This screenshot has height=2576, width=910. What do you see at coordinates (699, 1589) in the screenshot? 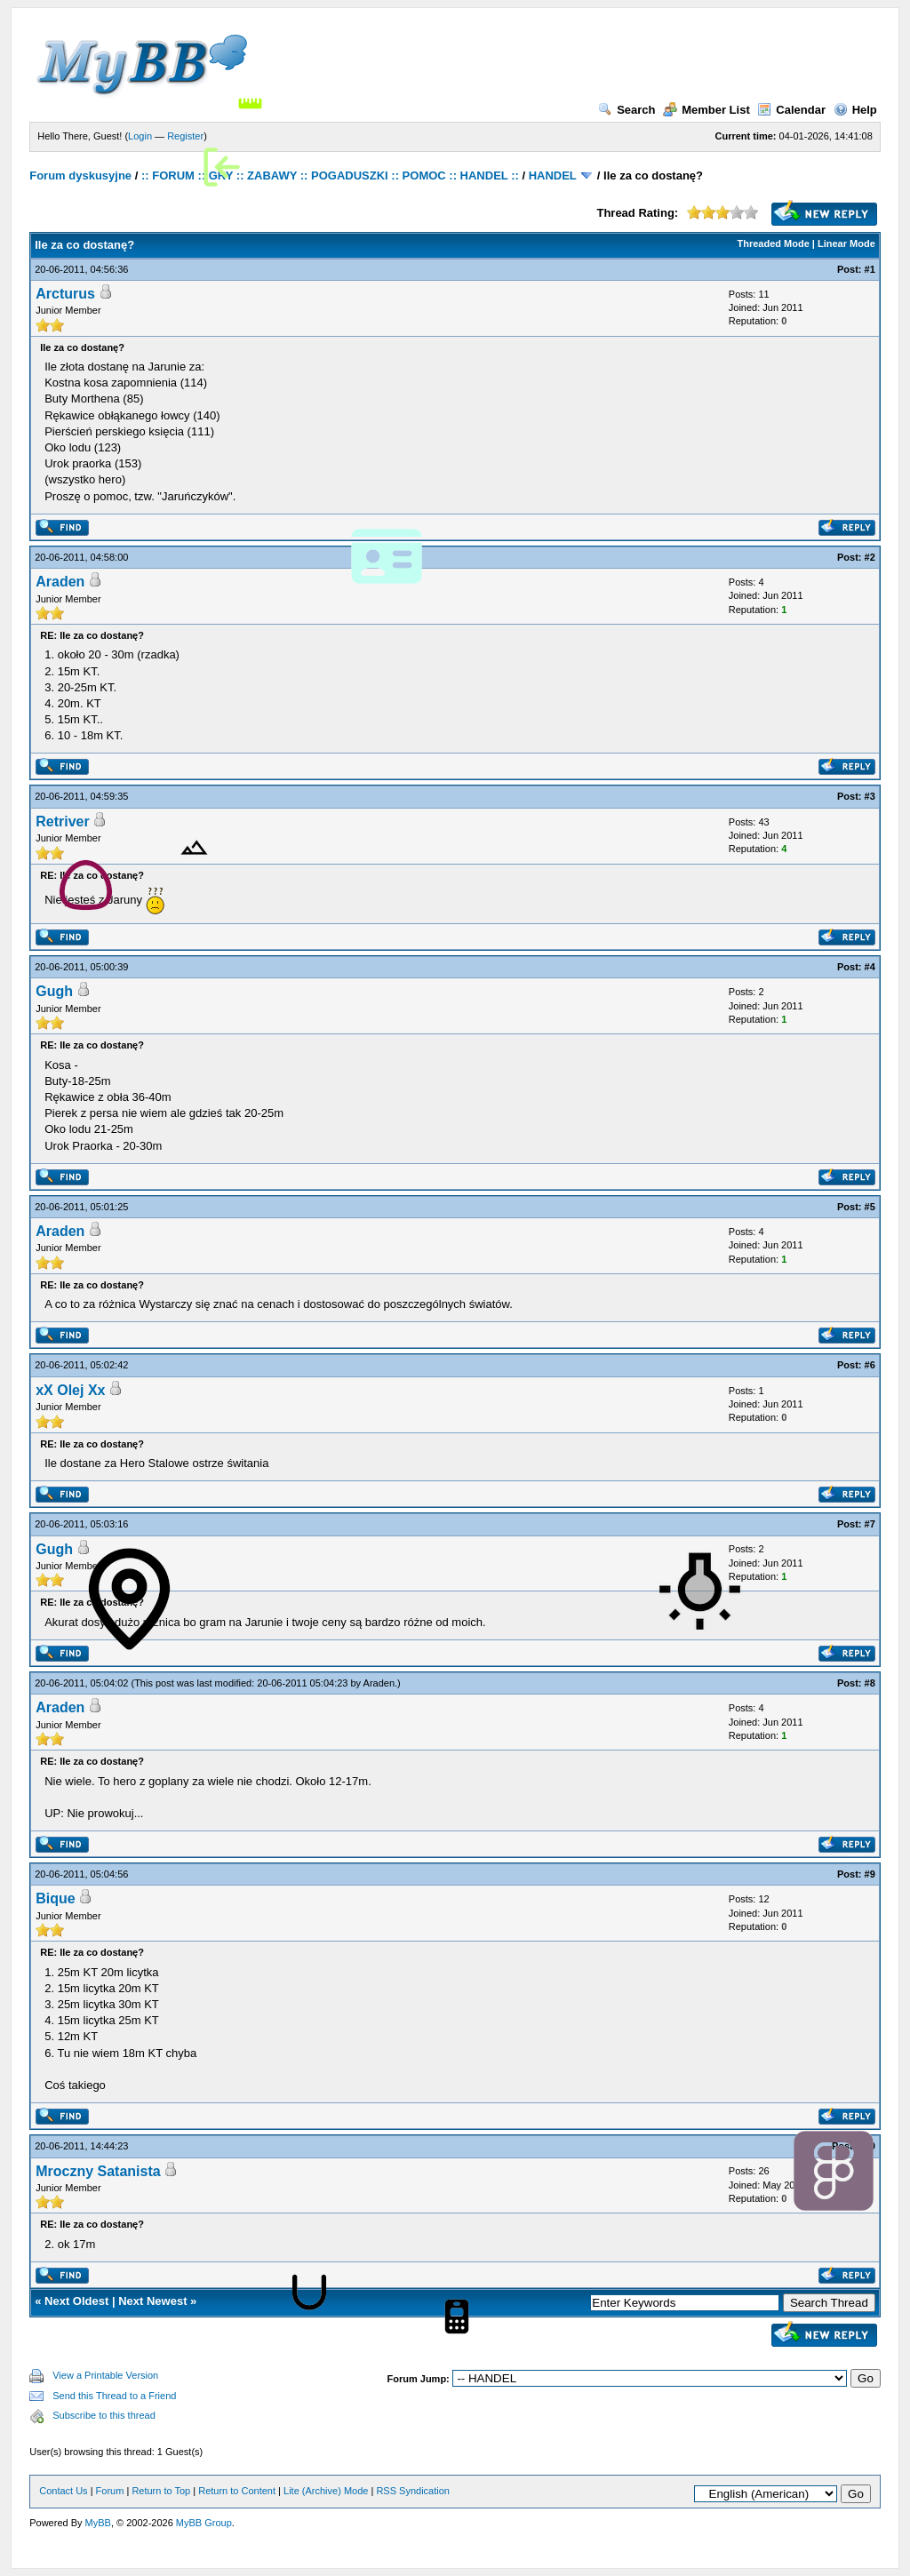
I see `adjust incandescent light settings` at bounding box center [699, 1589].